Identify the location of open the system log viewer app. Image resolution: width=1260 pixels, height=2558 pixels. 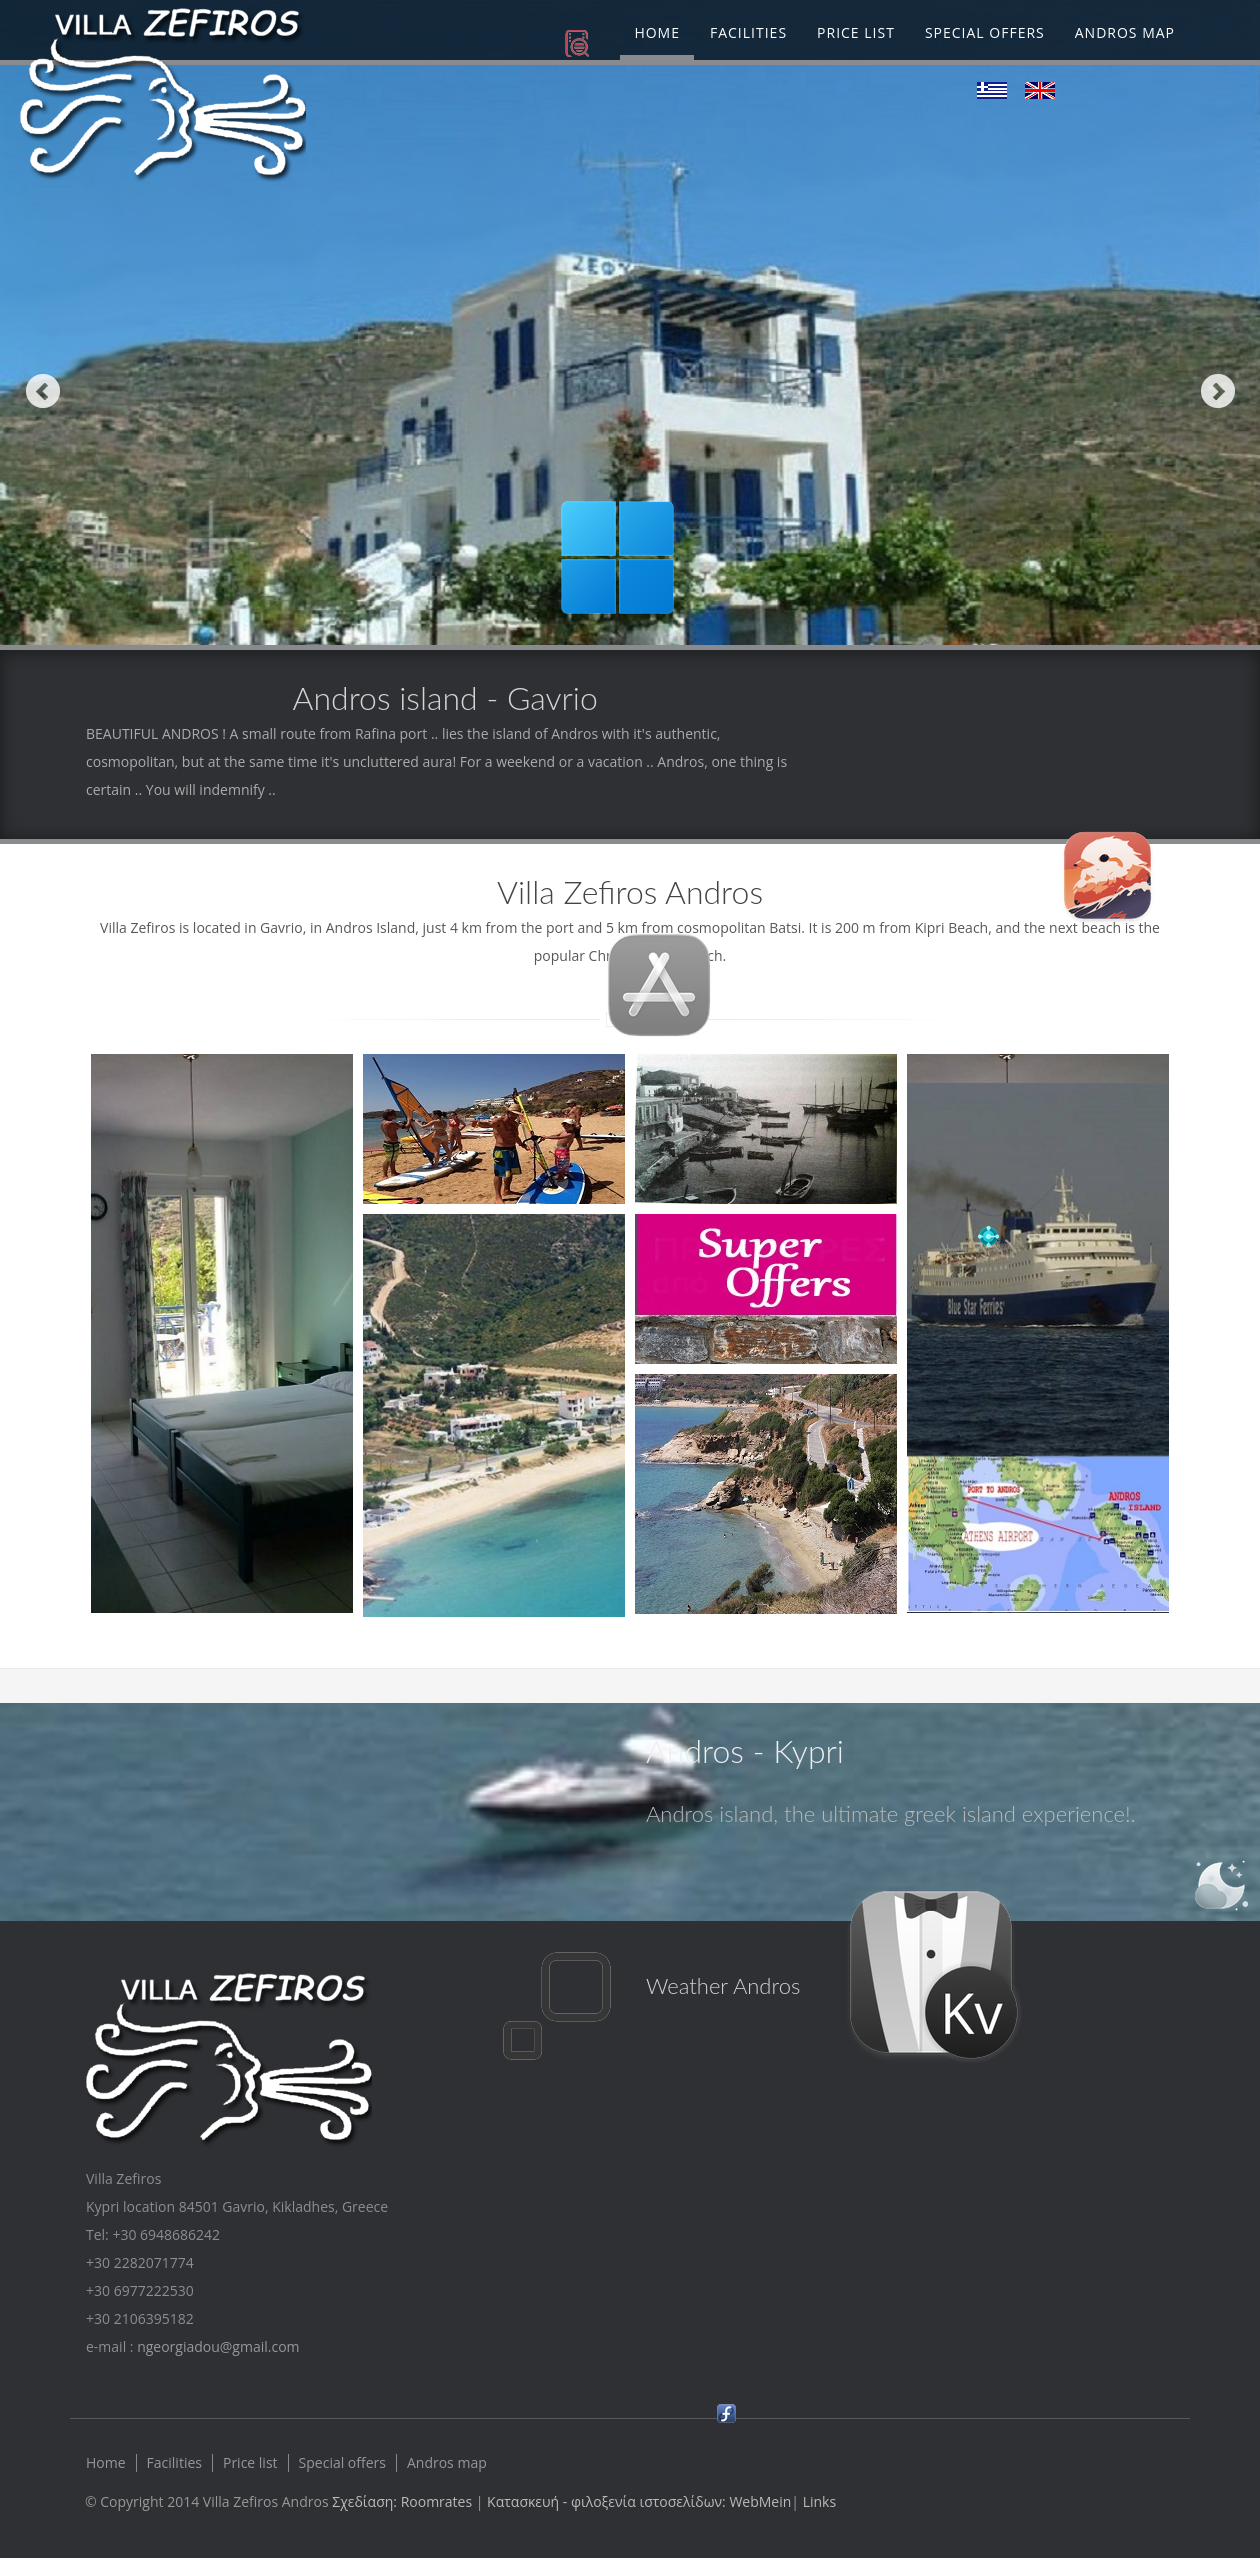
(577, 43).